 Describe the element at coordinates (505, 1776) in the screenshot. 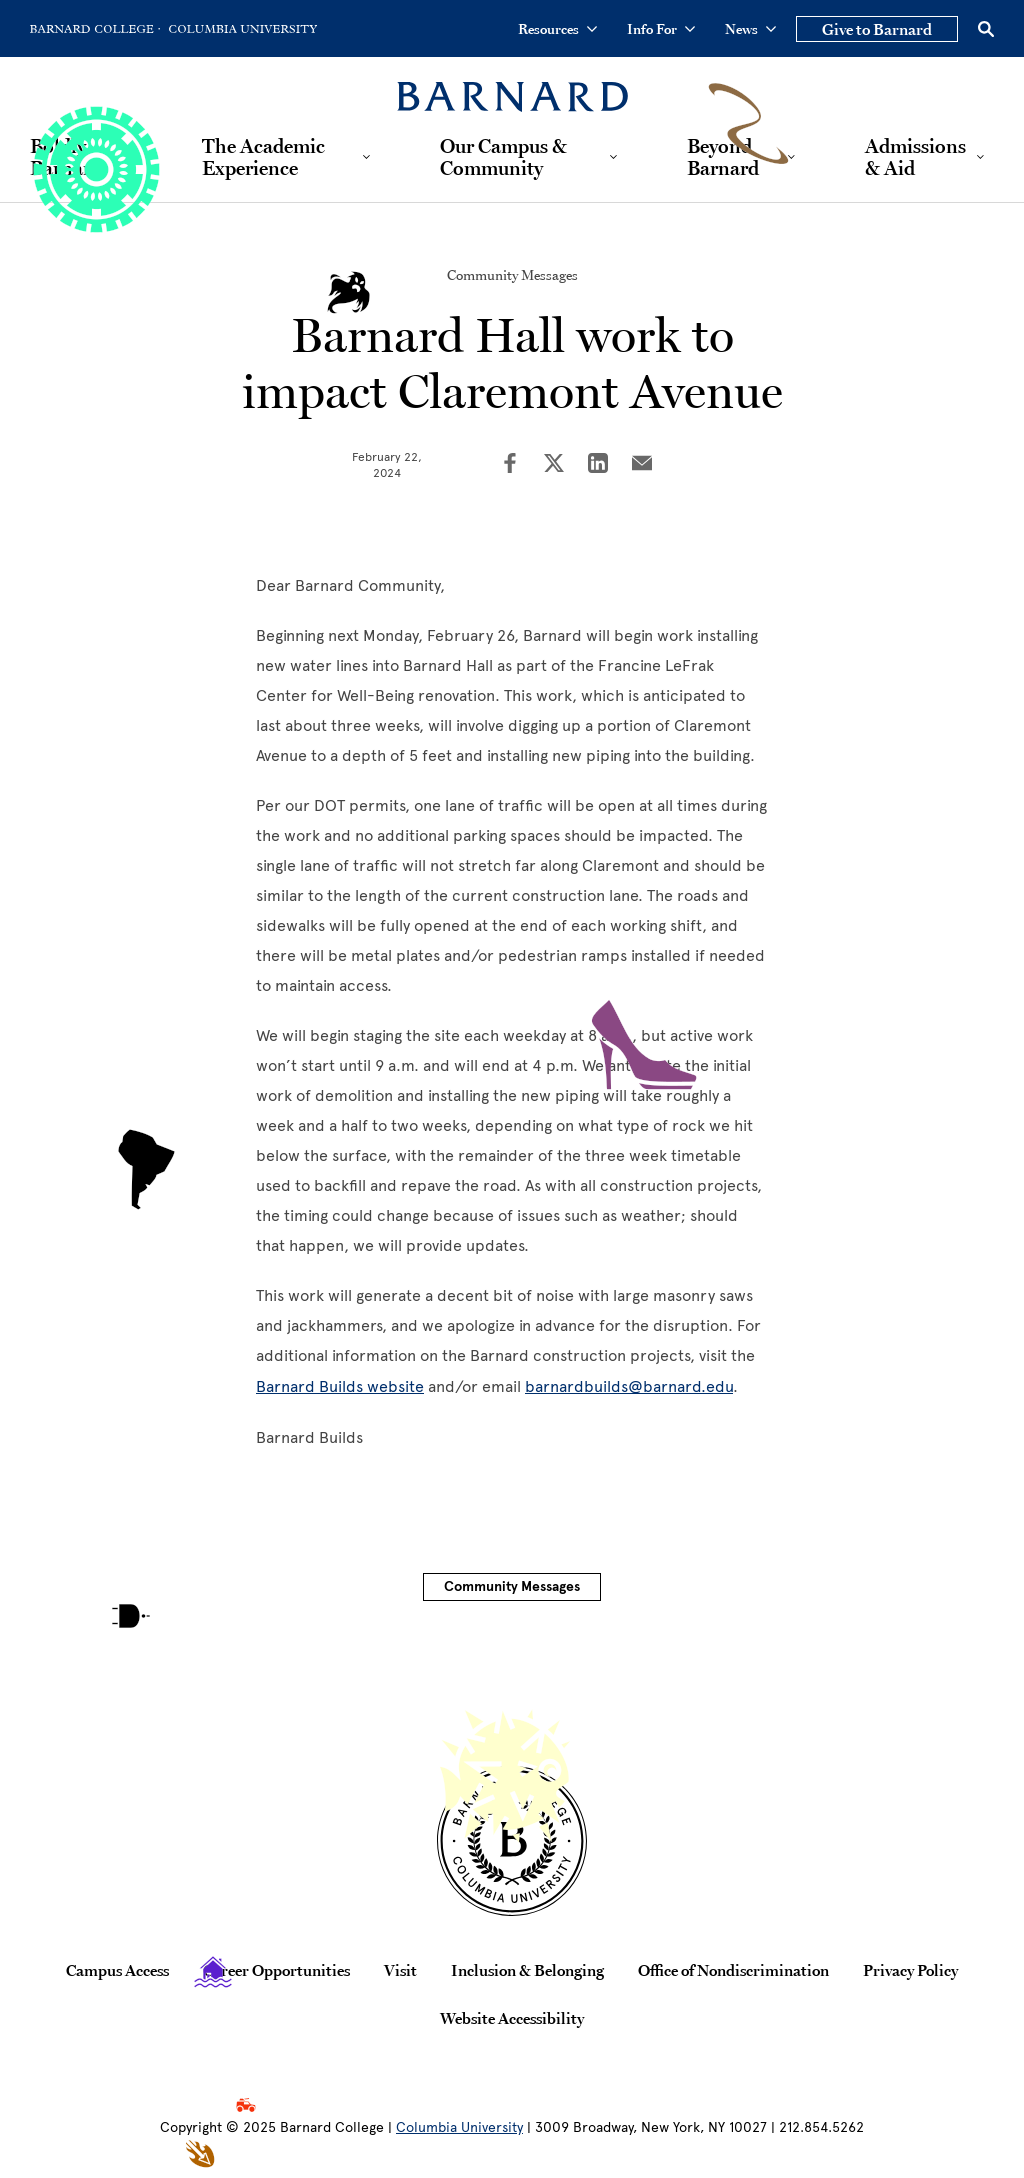

I see `select porcupinefish or blowfish character` at that location.